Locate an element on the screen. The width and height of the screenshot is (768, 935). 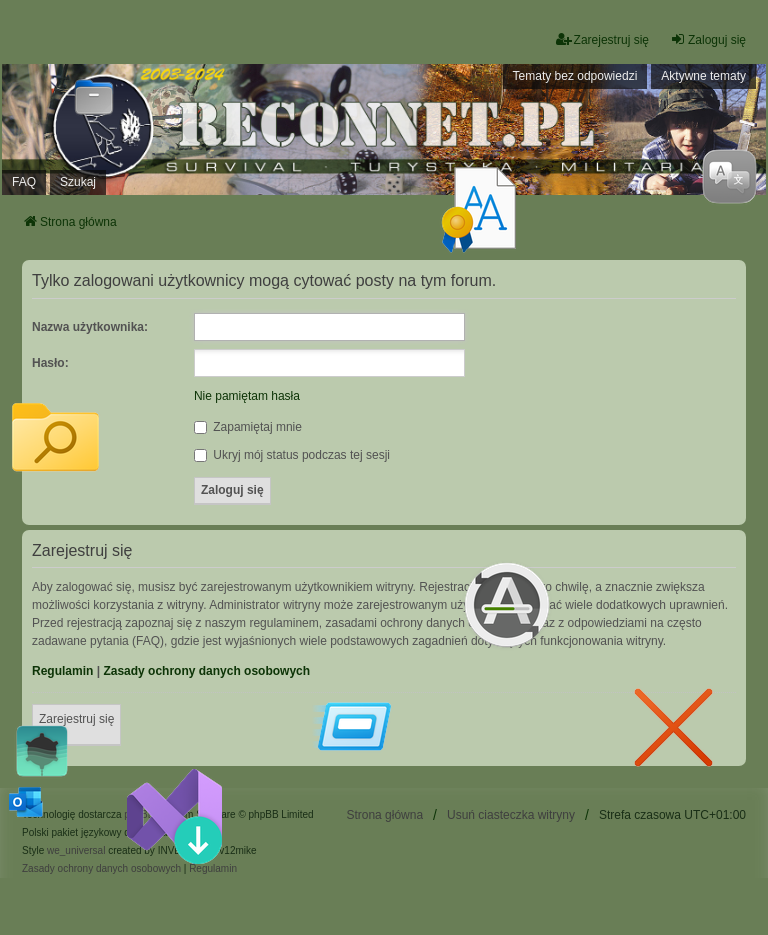
delete or remove an item is located at coordinates (673, 727).